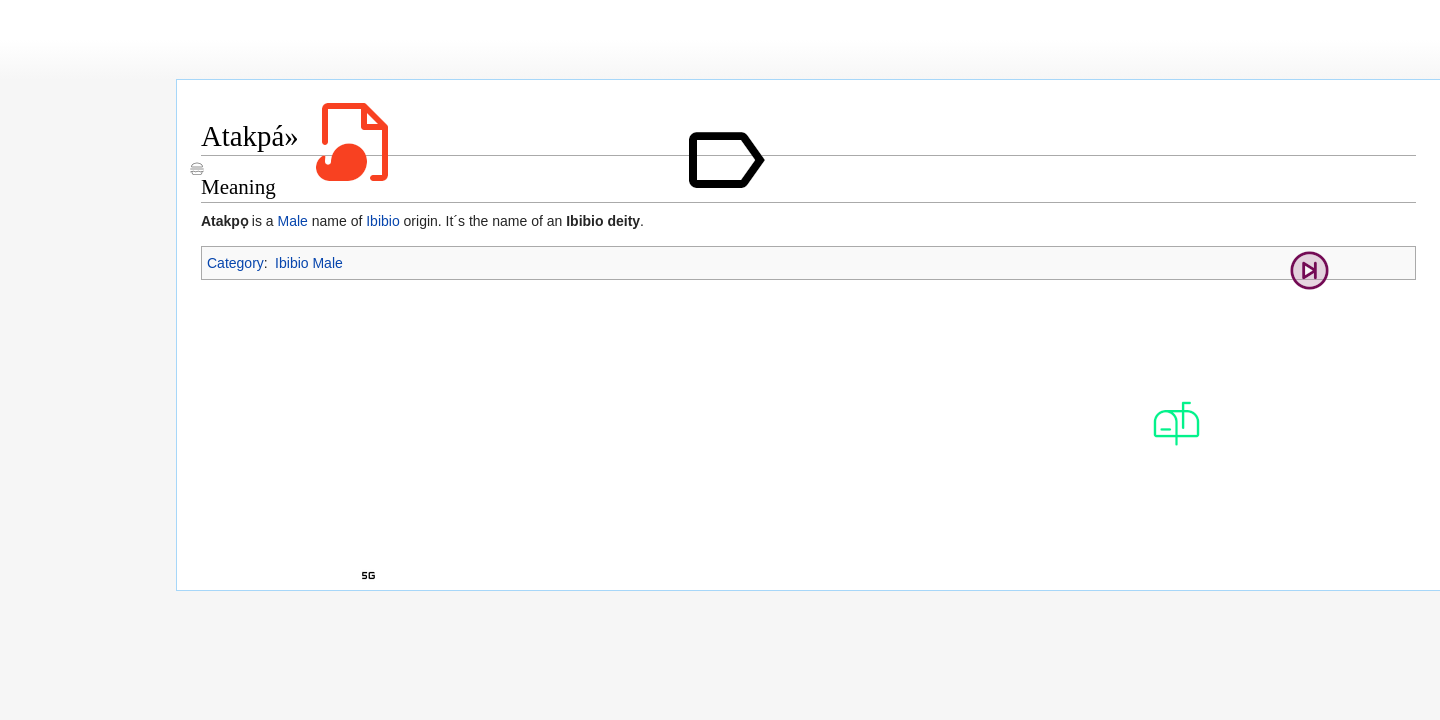  I want to click on access your mailbox or inbox, so click(1176, 424).